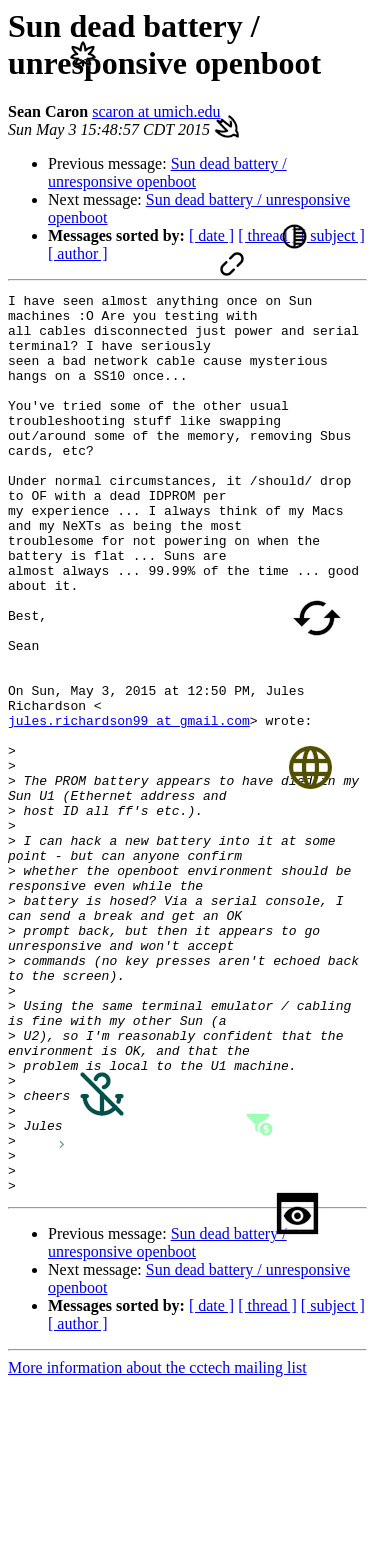 This screenshot has height=1565, width=375. Describe the element at coordinates (83, 54) in the screenshot. I see `indicates cannabis-related content or products` at that location.